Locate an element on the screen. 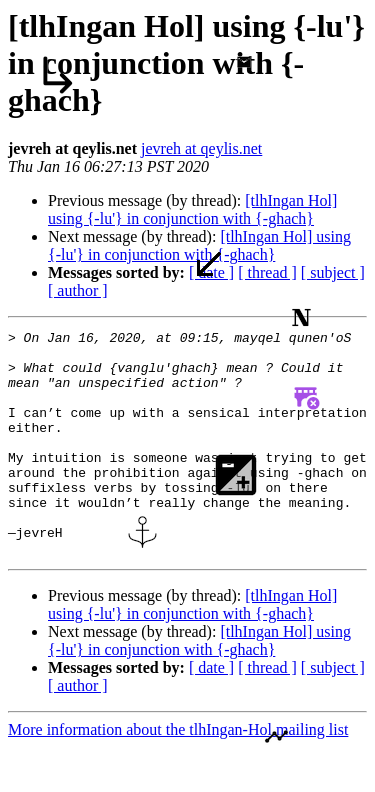 The height and width of the screenshot is (792, 375). indicates an incoming call was received is located at coordinates (208, 264).